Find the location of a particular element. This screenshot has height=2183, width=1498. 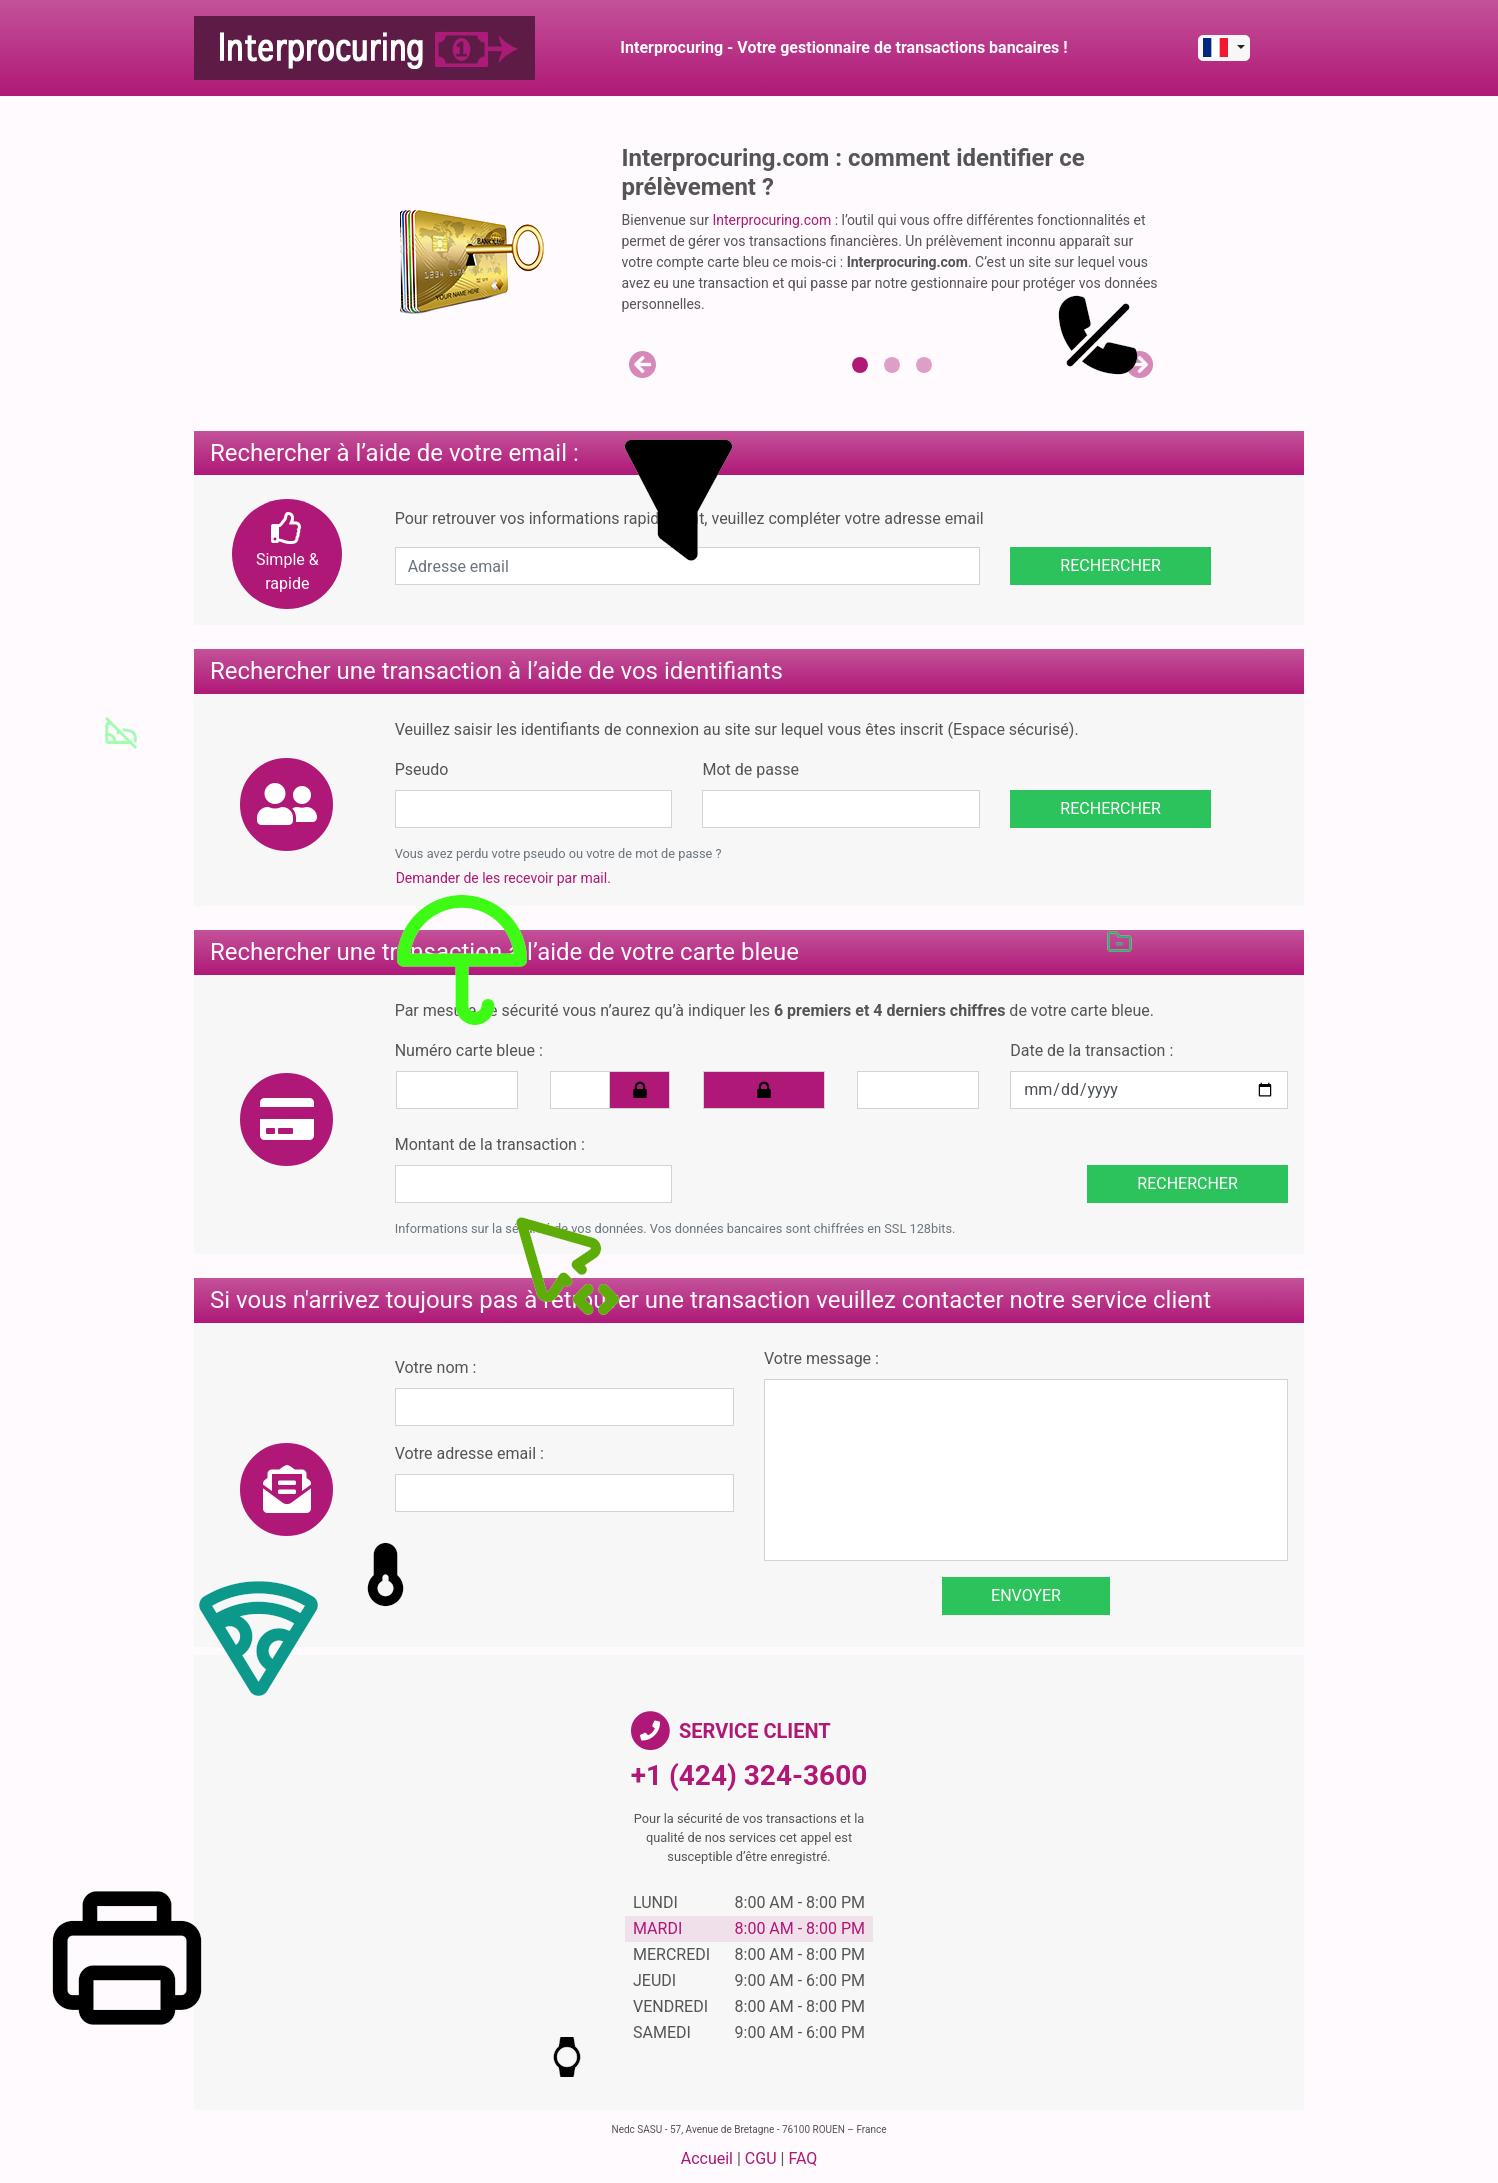

view weather protection or rain forecast is located at coordinates (462, 960).